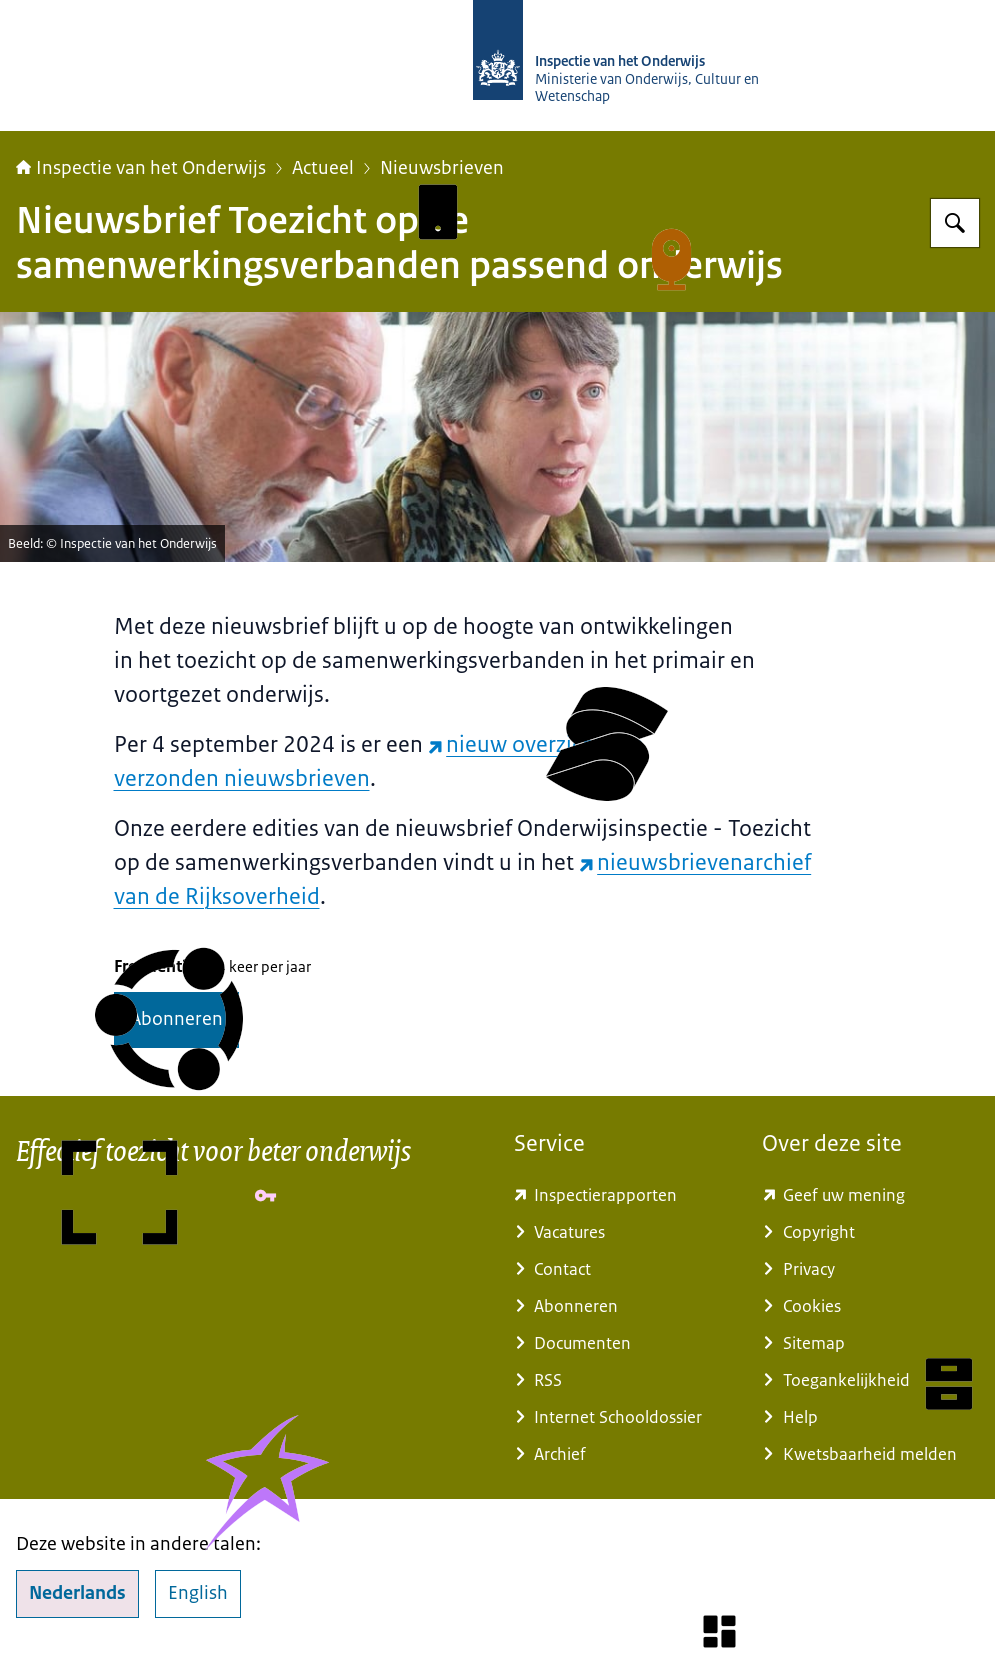 The image size is (995, 1654). What do you see at coordinates (169, 1019) in the screenshot?
I see `ubuntu linux operating system logo` at bounding box center [169, 1019].